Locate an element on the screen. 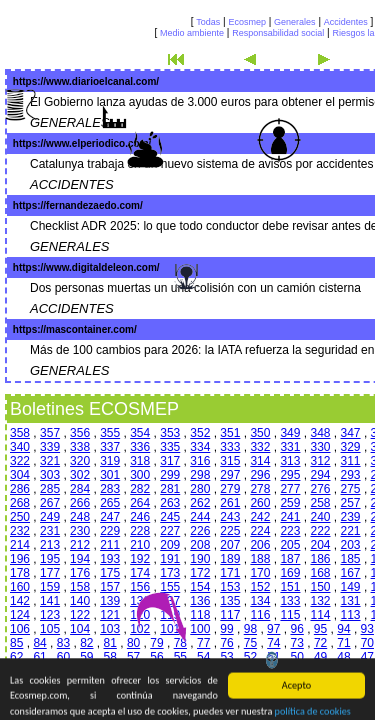 The height and width of the screenshot is (720, 375). launch or throw an attack in a game is located at coordinates (161, 617).